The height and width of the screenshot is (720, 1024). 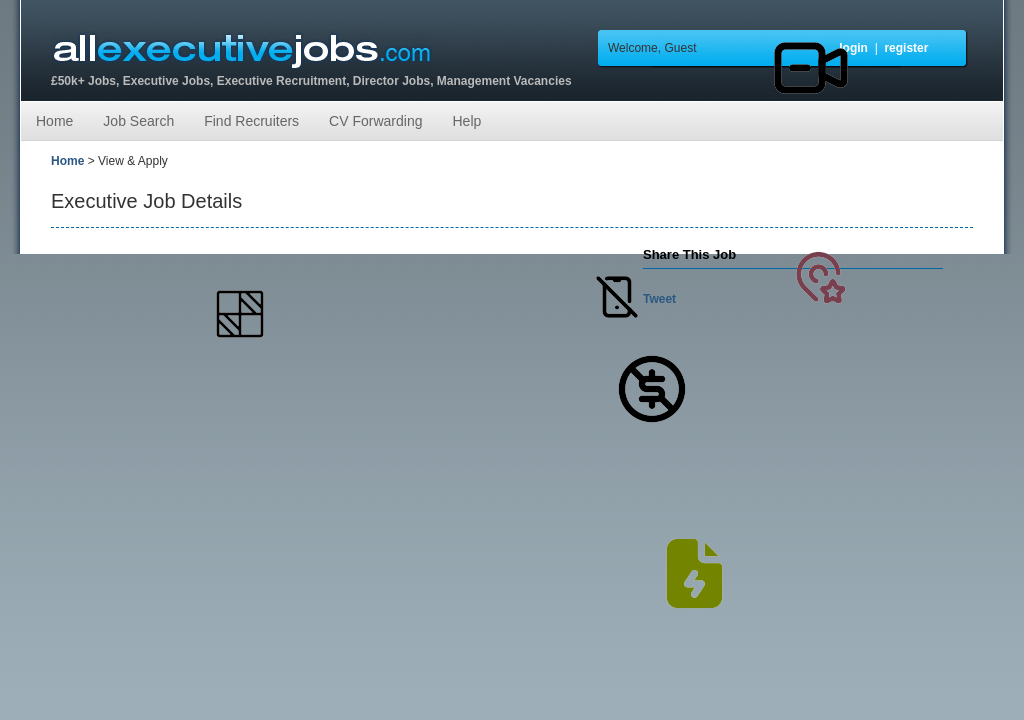 What do you see at coordinates (240, 314) in the screenshot?
I see `indicates transparency in image editing` at bounding box center [240, 314].